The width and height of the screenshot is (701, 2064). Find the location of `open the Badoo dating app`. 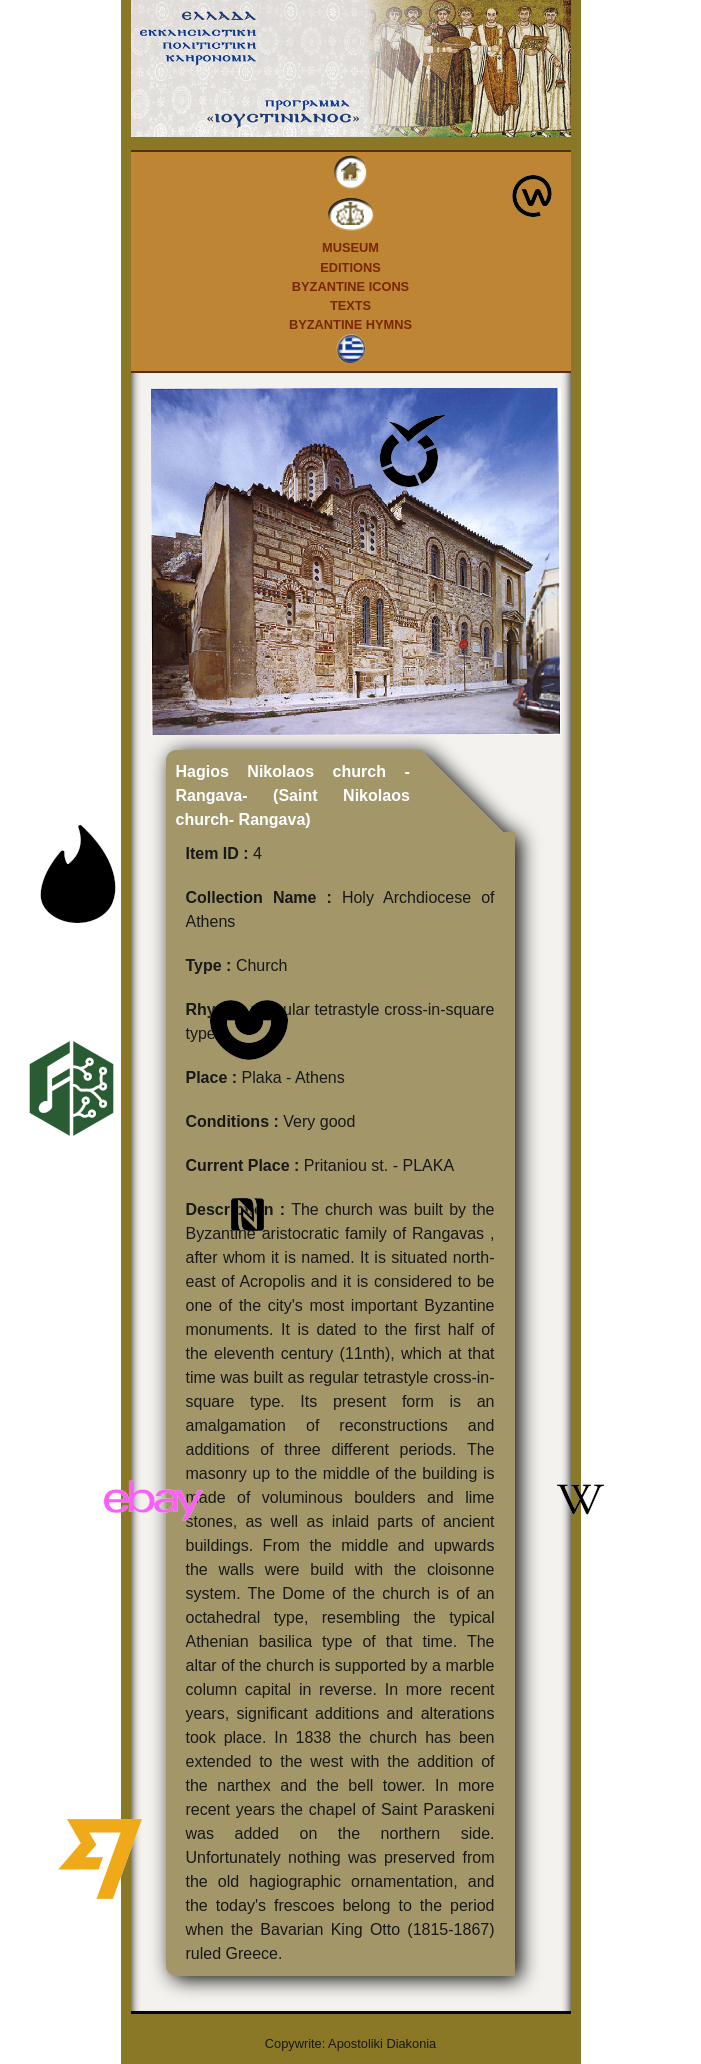

open the Badoo dating app is located at coordinates (249, 1030).